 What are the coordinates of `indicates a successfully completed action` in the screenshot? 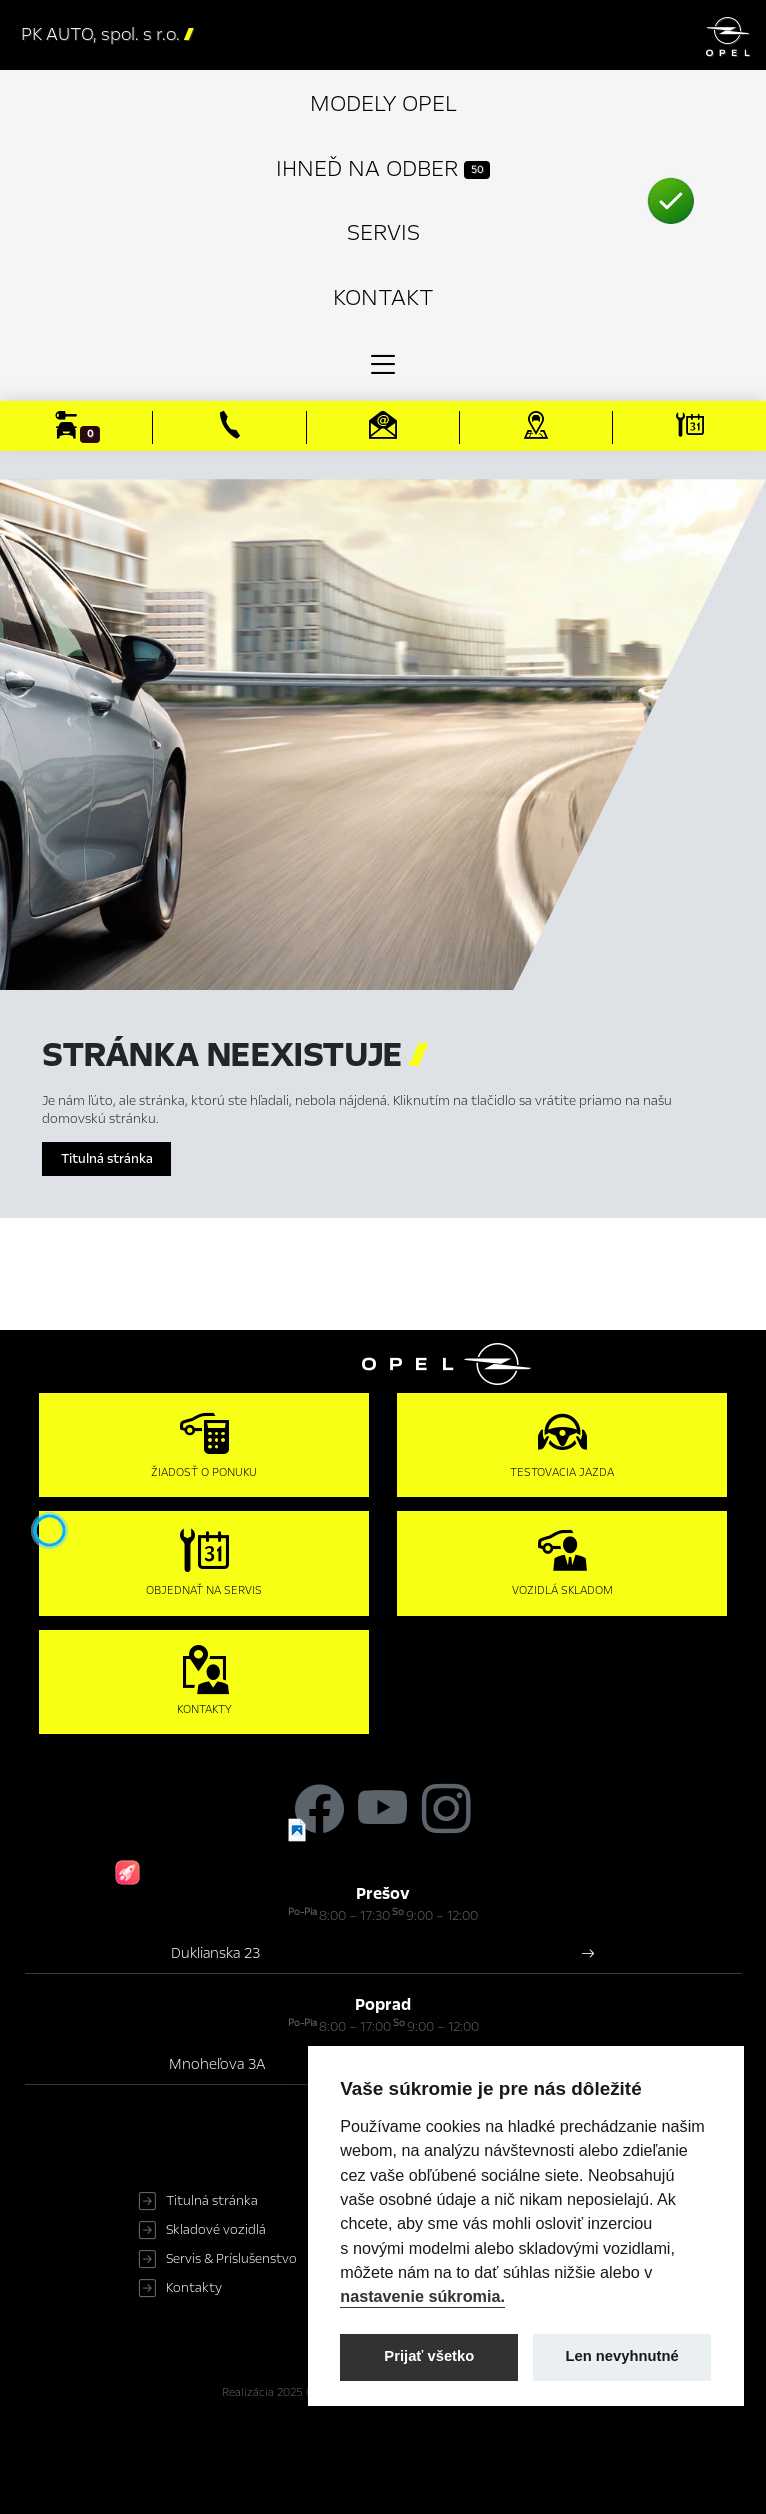 It's located at (645, 175).